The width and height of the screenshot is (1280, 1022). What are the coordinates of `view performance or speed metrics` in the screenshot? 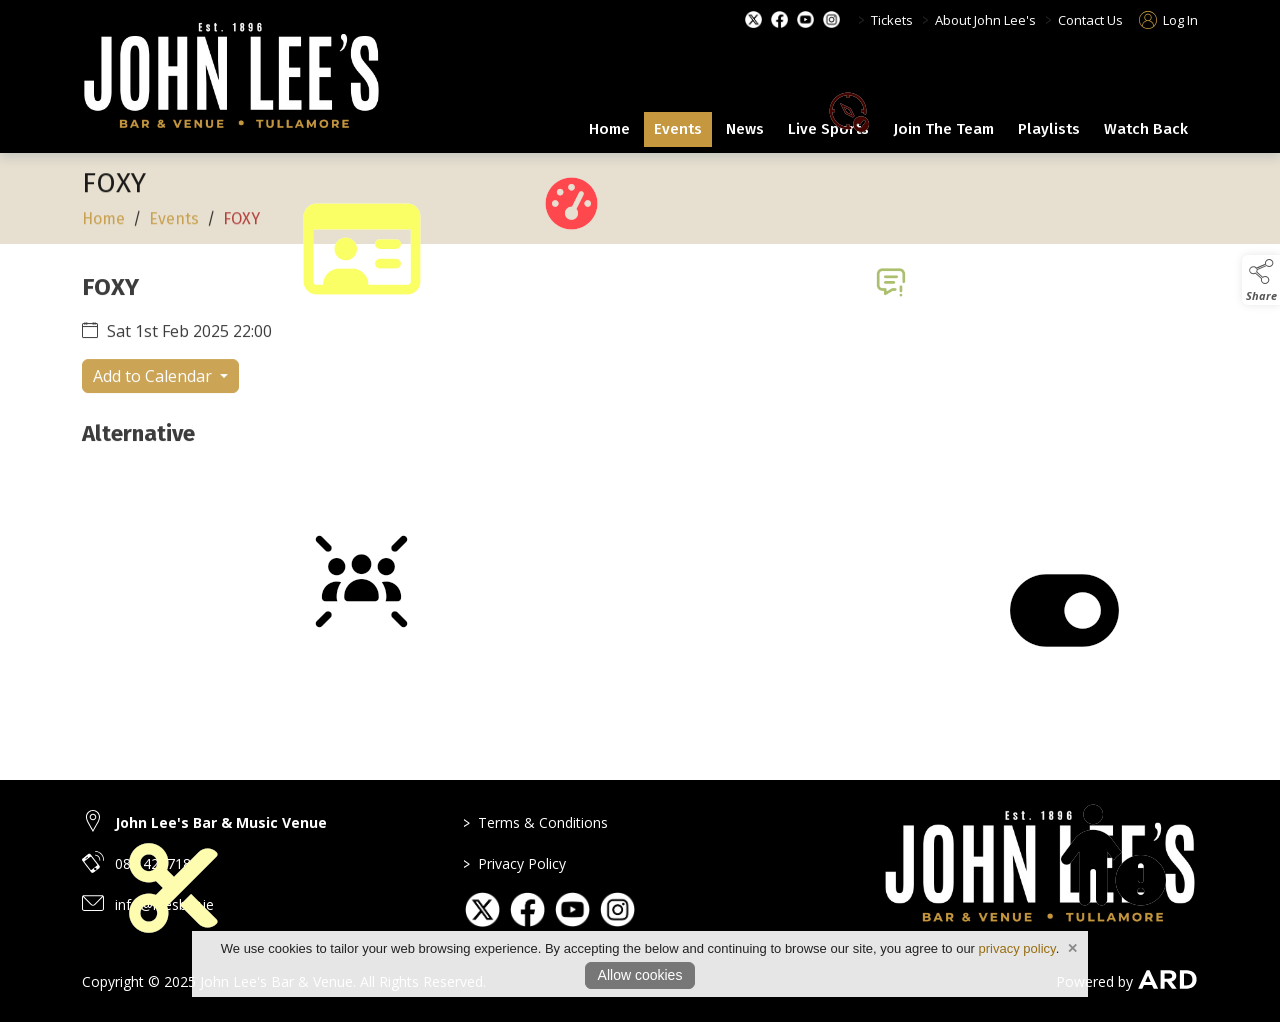 It's located at (571, 203).